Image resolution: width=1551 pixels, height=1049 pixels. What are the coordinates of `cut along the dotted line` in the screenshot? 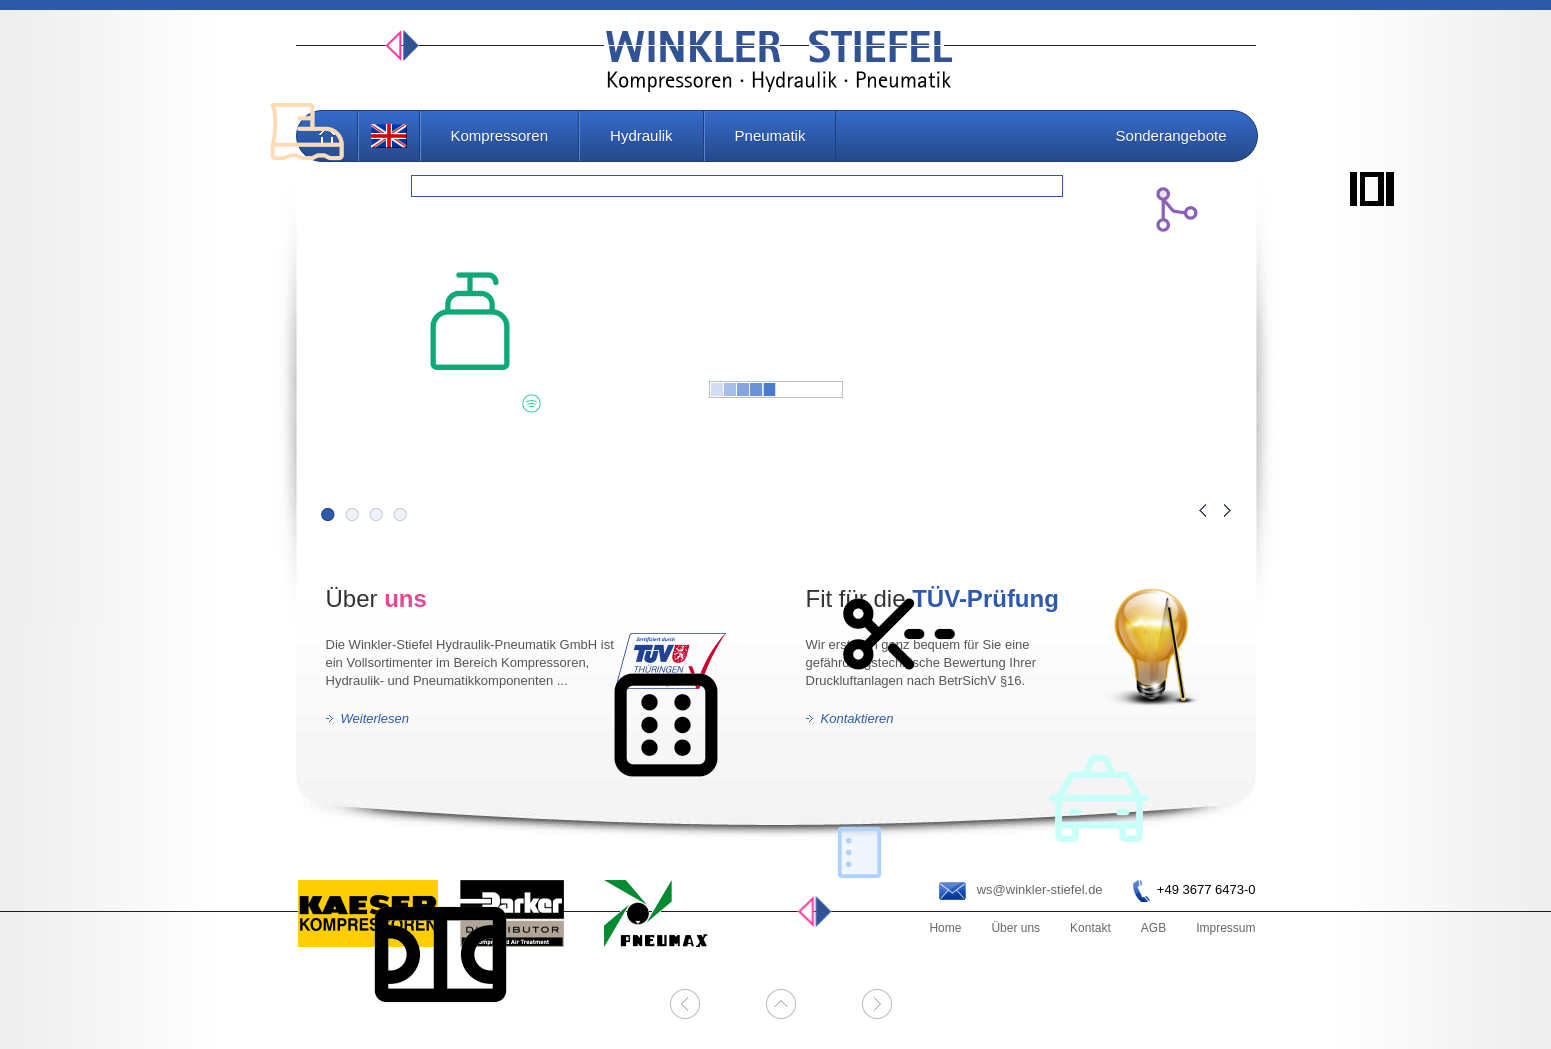 It's located at (899, 634).